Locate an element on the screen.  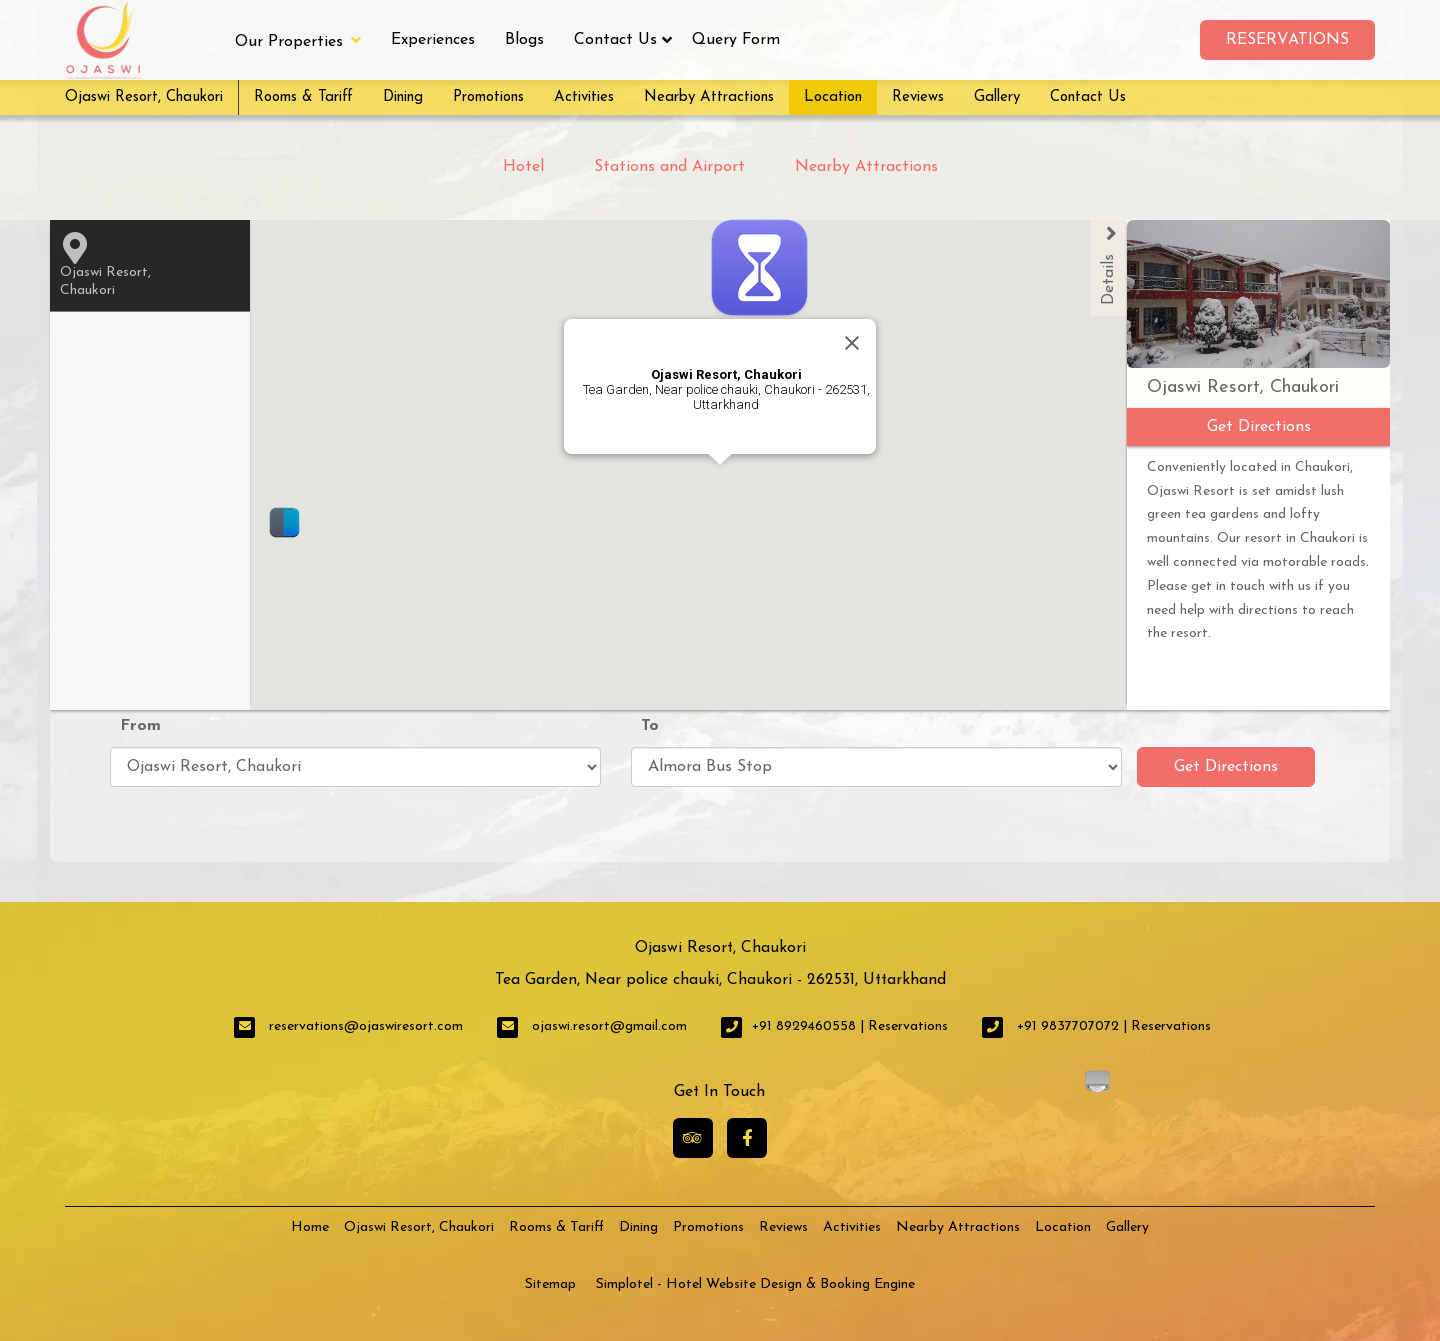
open Rectangle window management app is located at coordinates (284, 522).